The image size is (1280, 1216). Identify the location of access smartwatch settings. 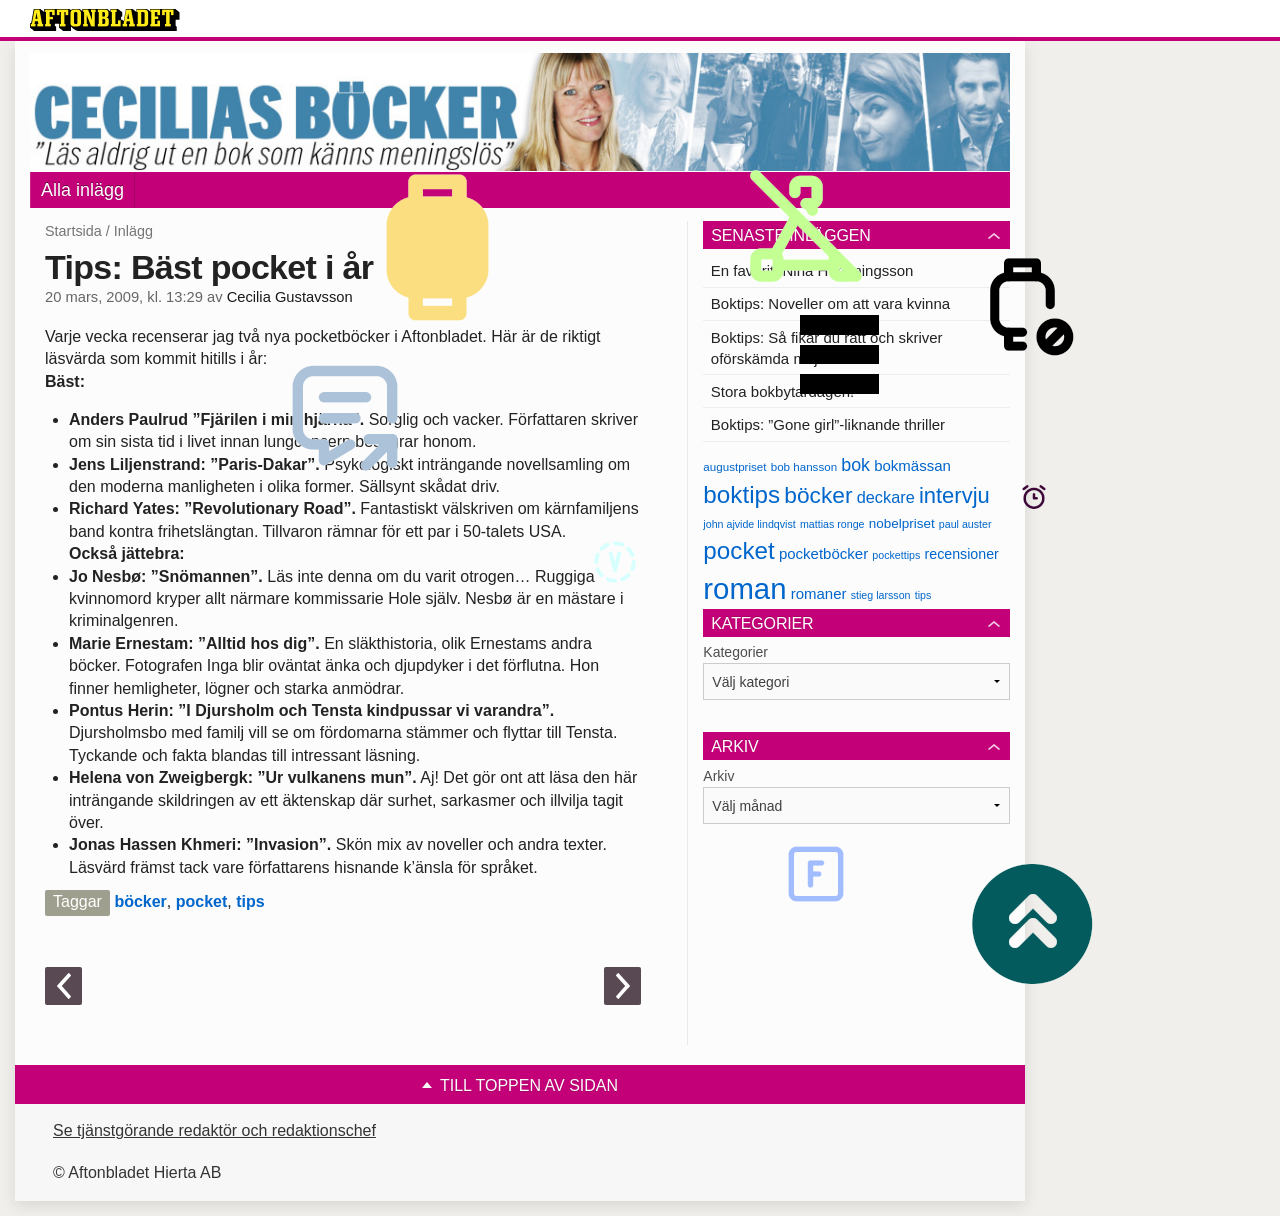
(437, 247).